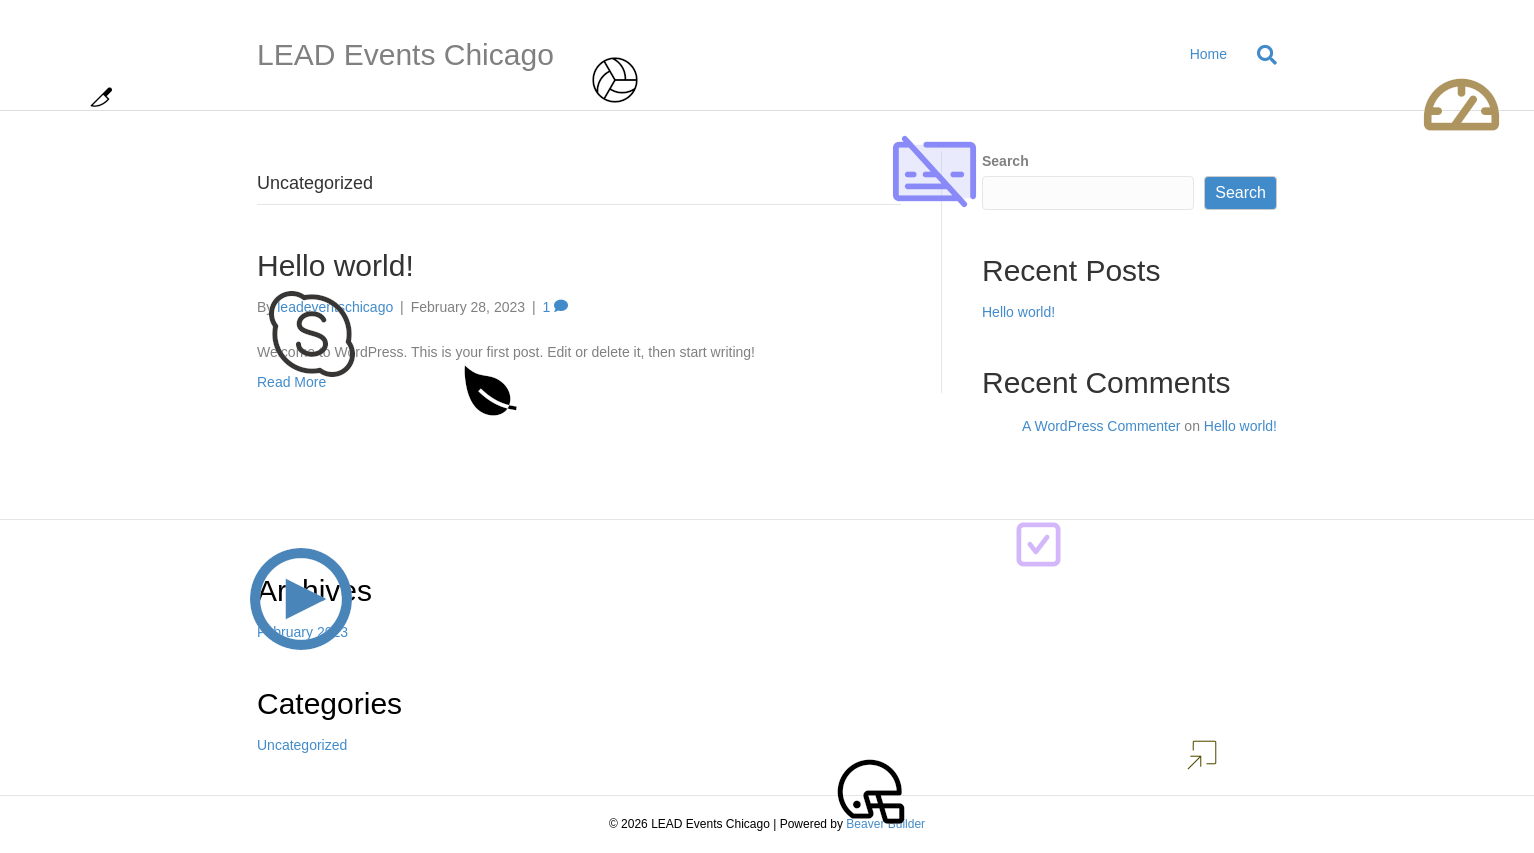  Describe the element at coordinates (1202, 755) in the screenshot. I see `import or bring content into the current view` at that location.